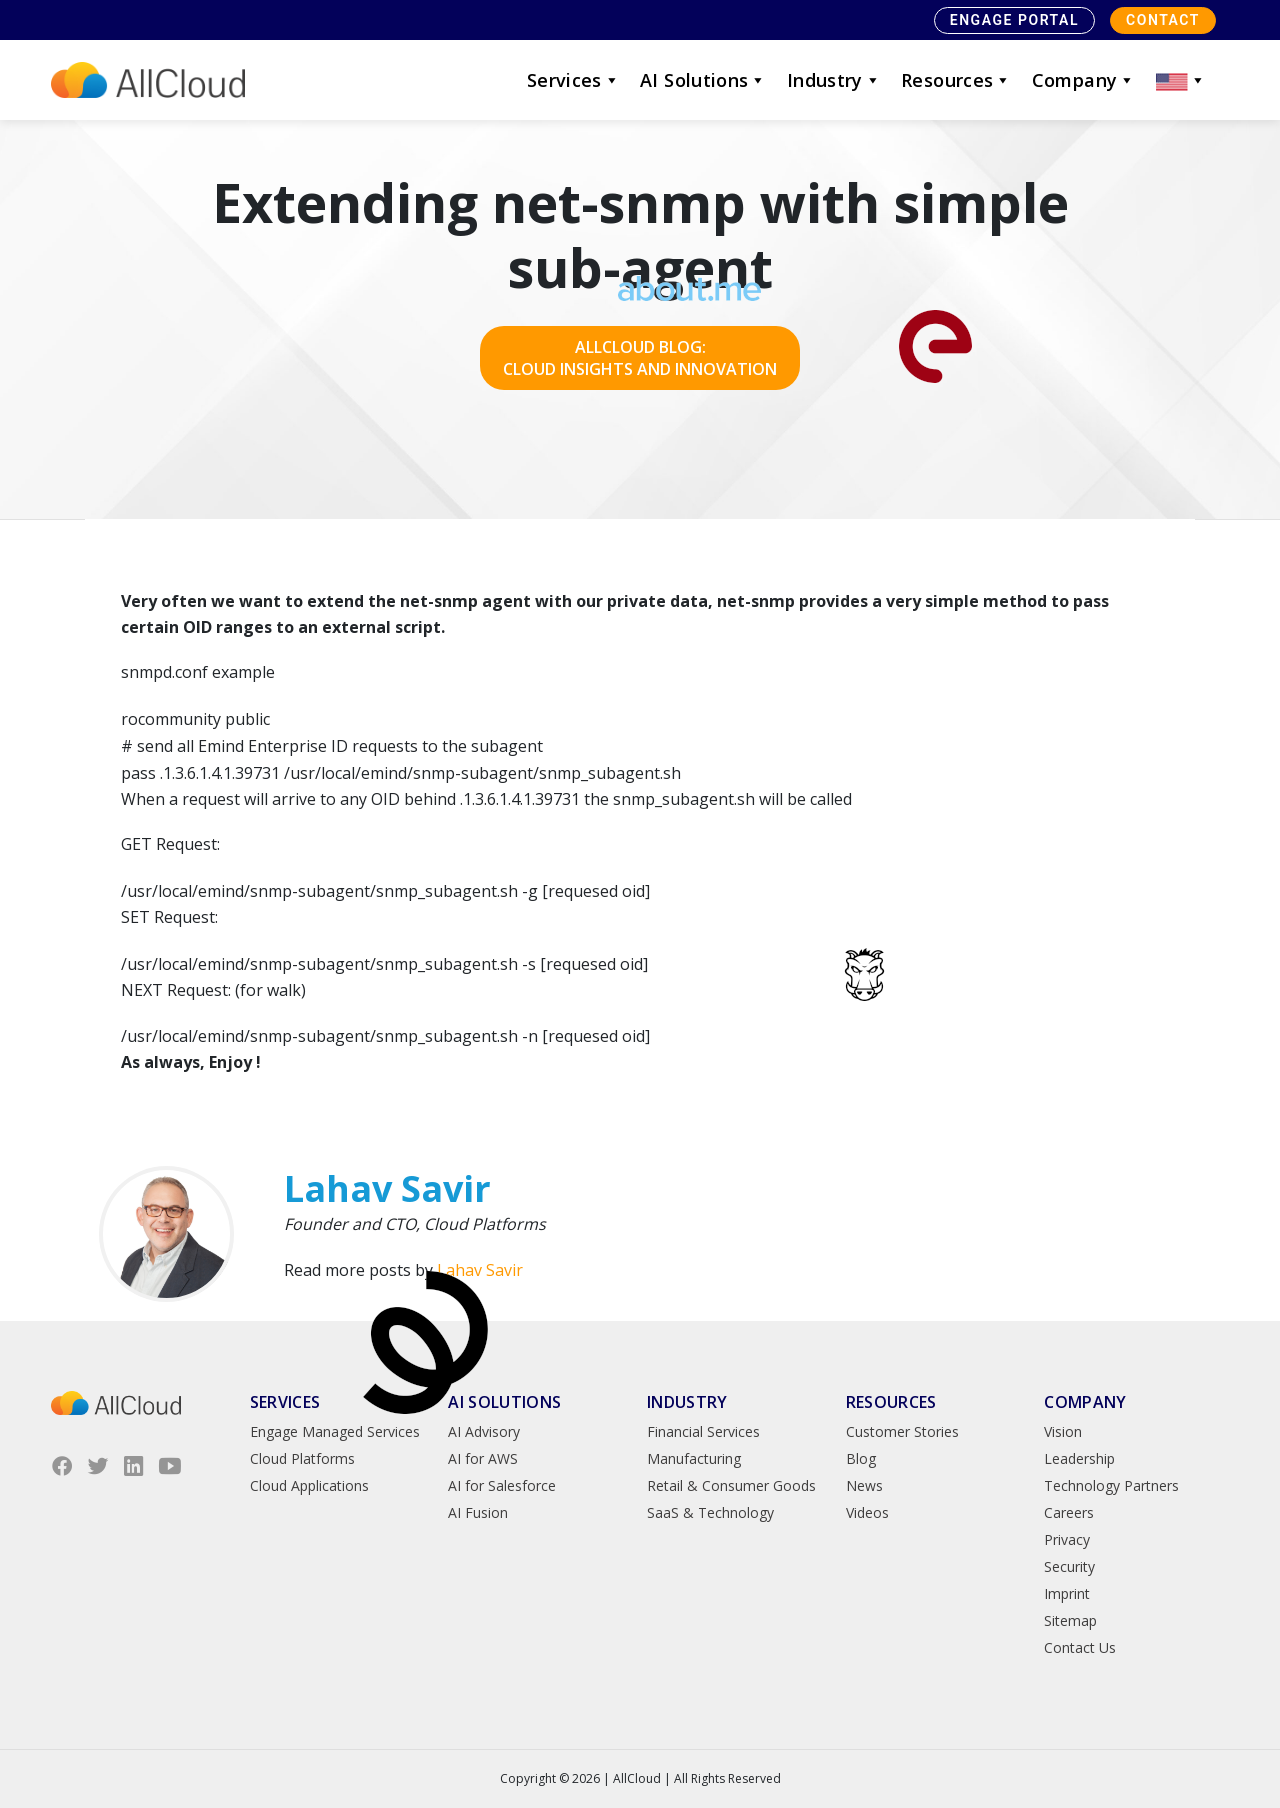 The height and width of the screenshot is (1808, 1280). What do you see at coordinates (689, 288) in the screenshot?
I see `visit your about.me profile` at bounding box center [689, 288].